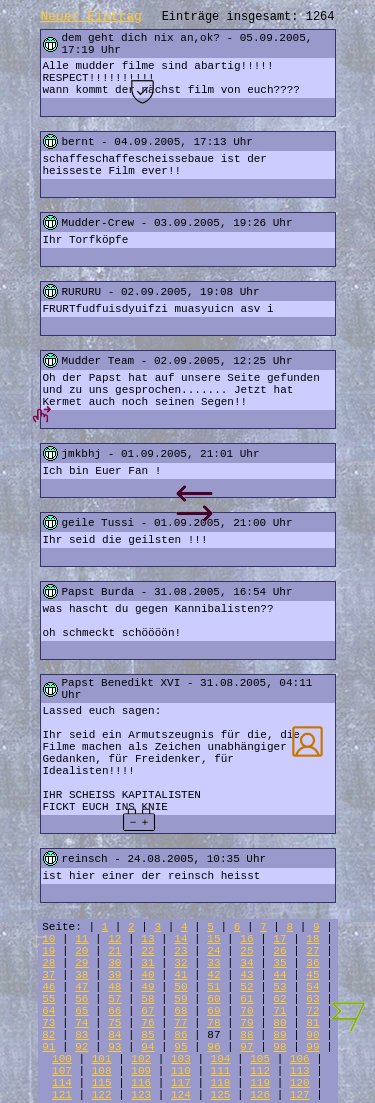 This screenshot has height=1103, width=375. I want to click on swap or exchange items, so click(194, 503).